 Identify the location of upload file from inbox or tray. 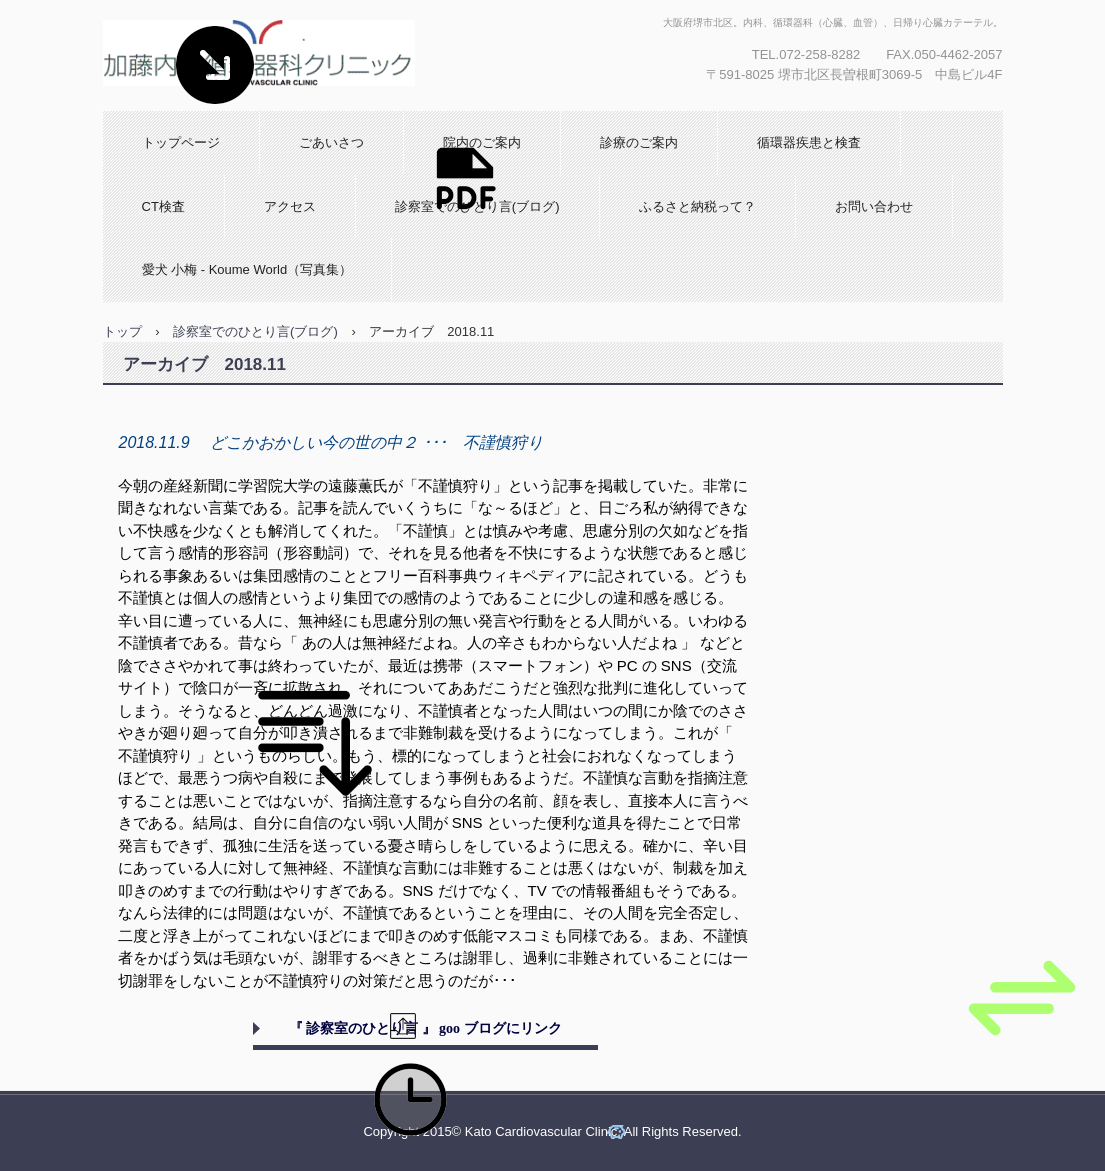
(403, 1026).